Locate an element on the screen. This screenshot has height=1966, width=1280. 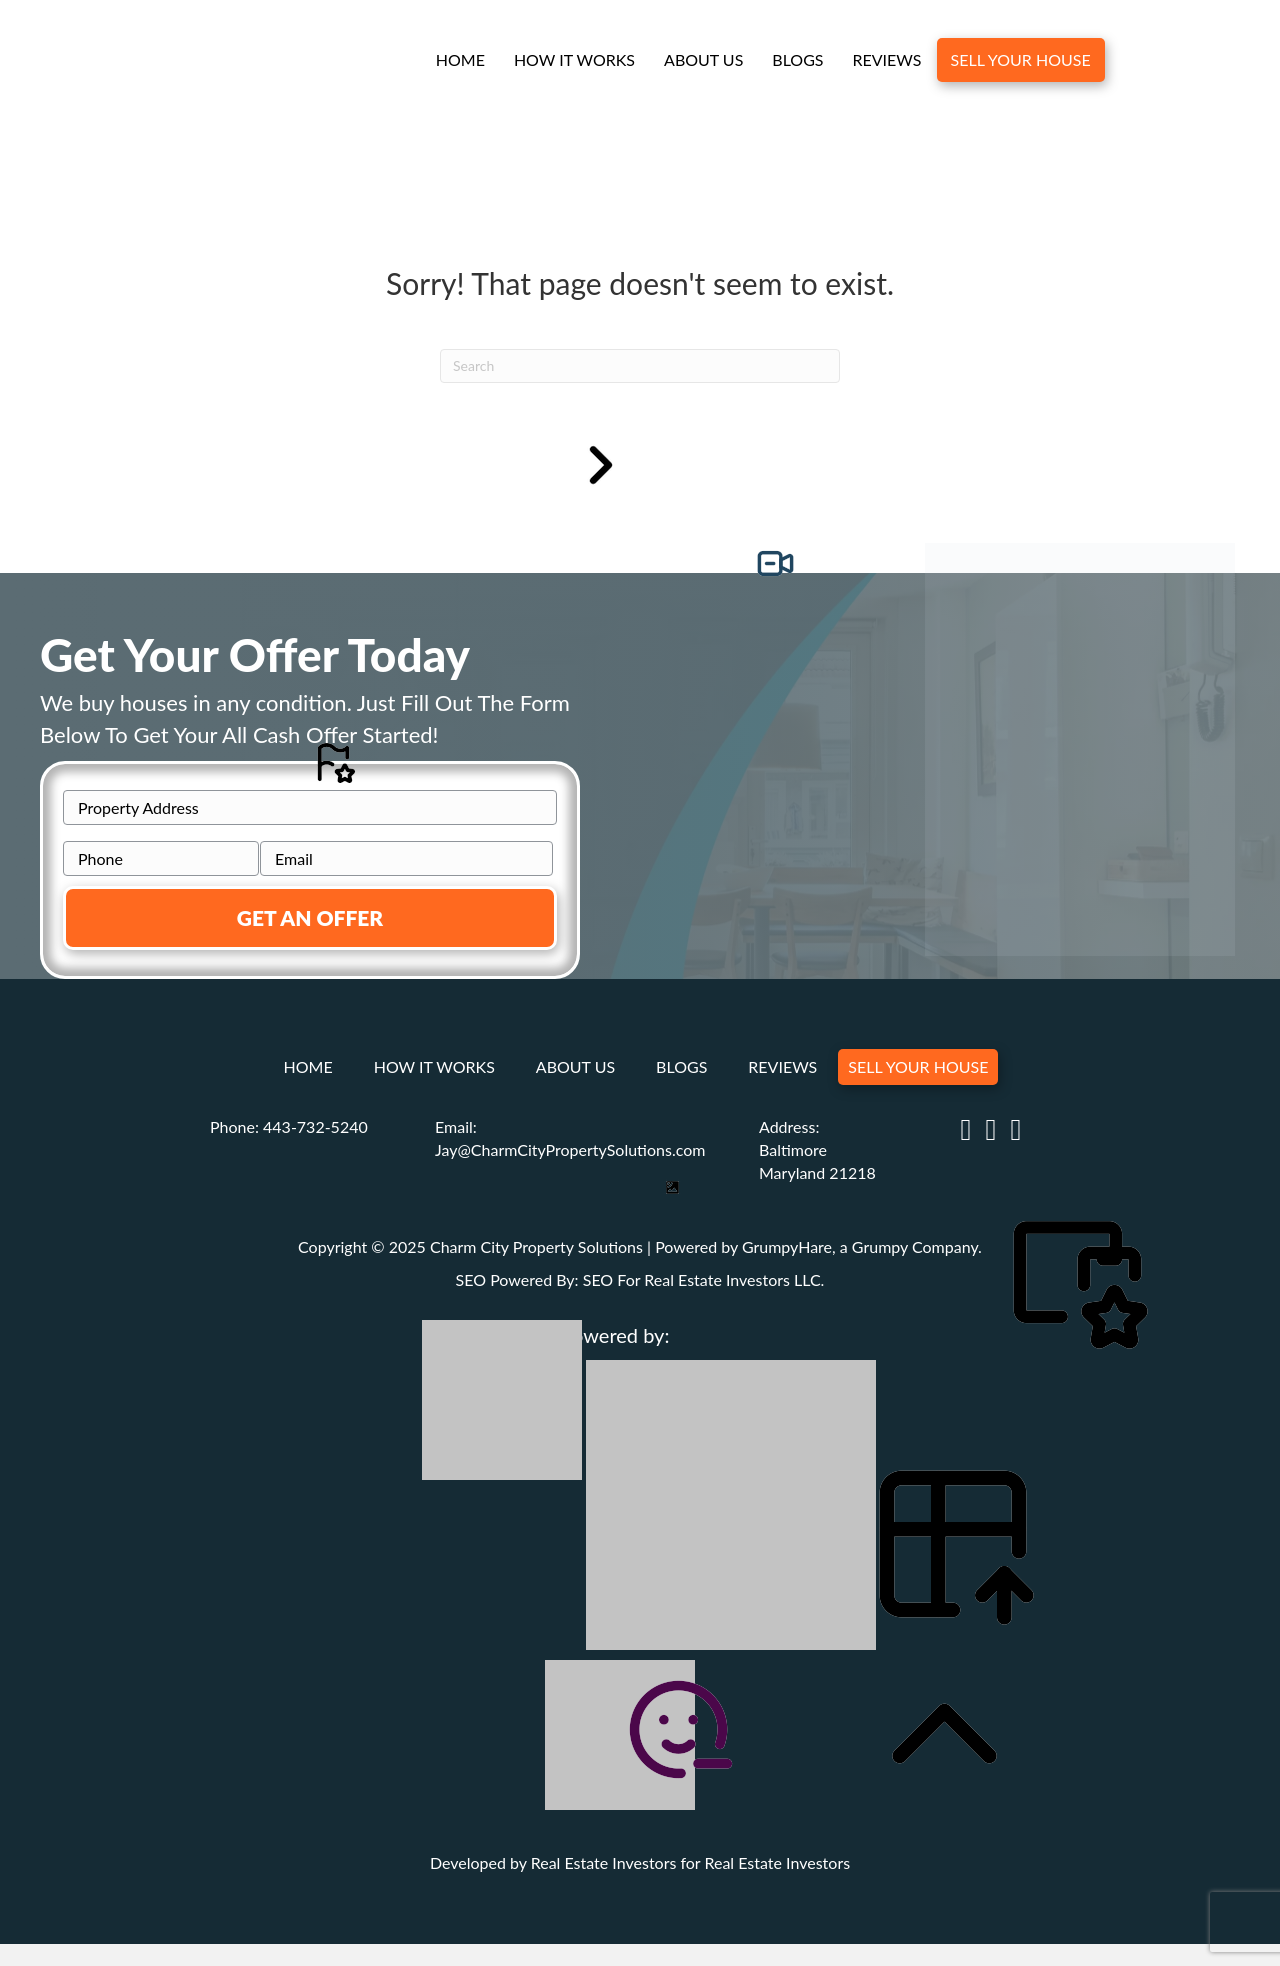
mark as featured or important is located at coordinates (333, 761).